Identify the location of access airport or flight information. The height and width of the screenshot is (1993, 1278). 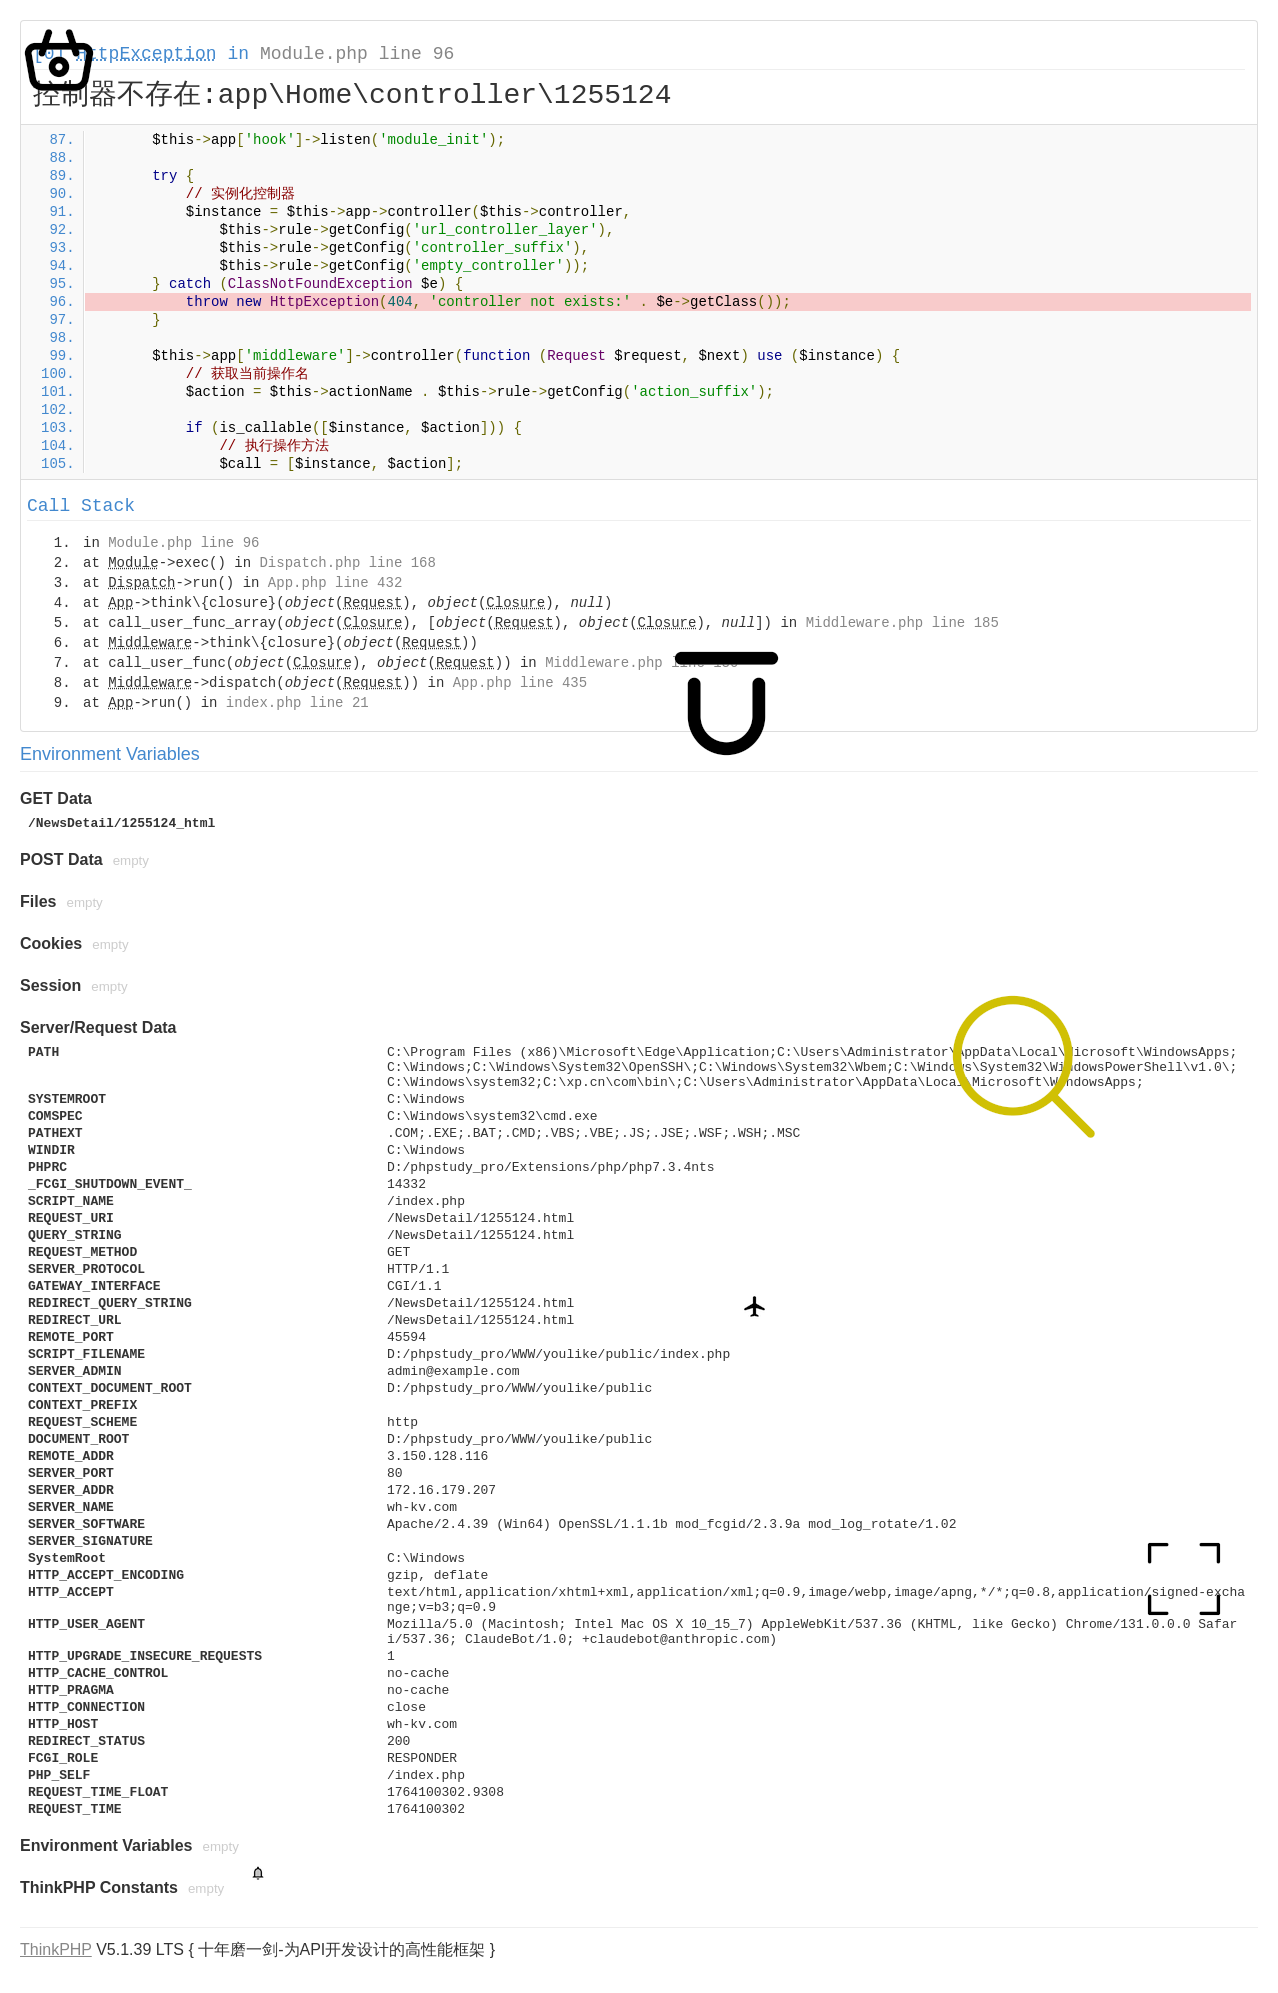
(754, 1306).